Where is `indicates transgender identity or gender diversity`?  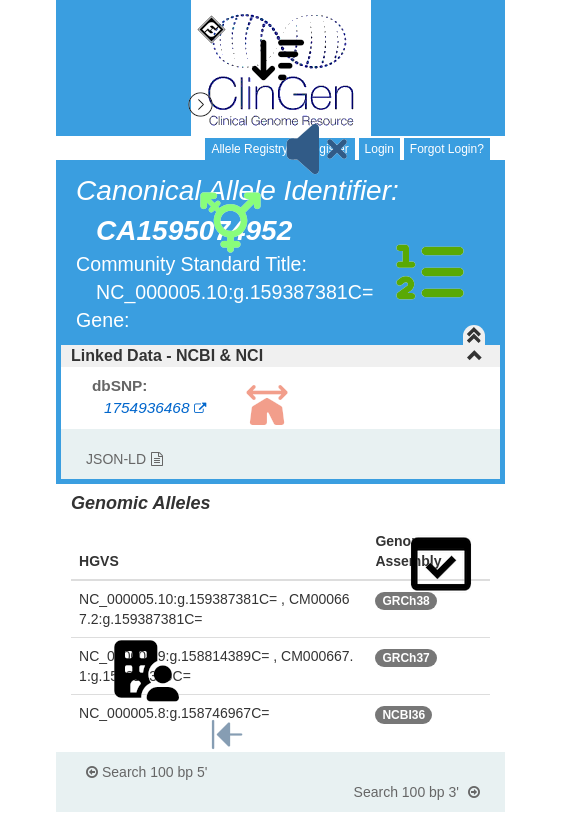 indicates transgender identity or gender diversity is located at coordinates (230, 222).